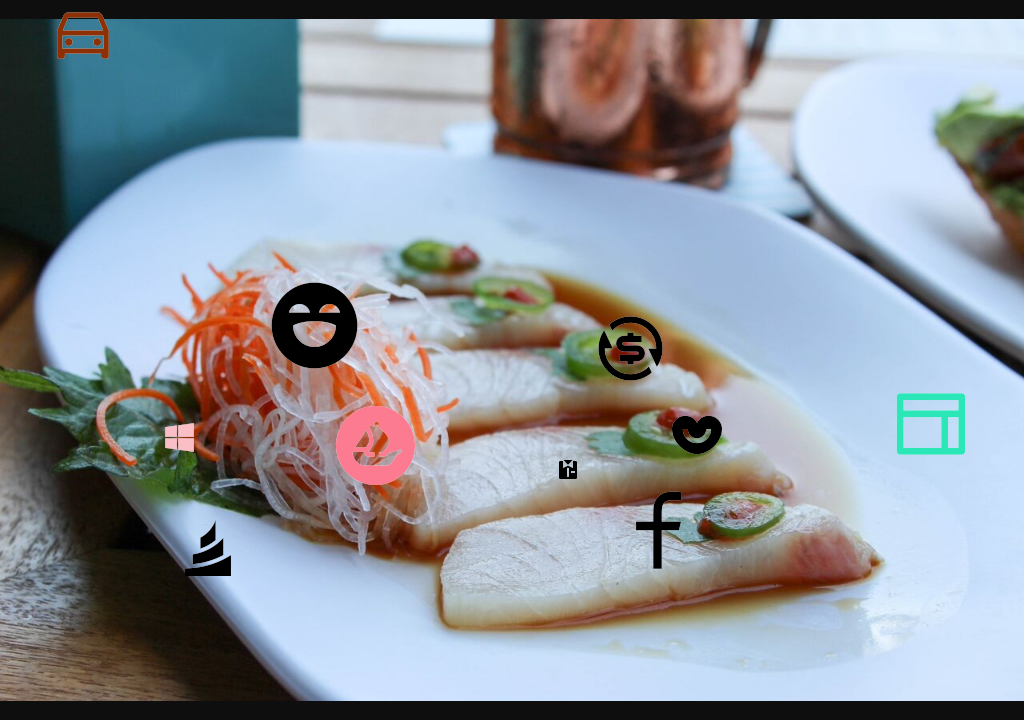 The width and height of the screenshot is (1024, 720). What do you see at coordinates (657, 534) in the screenshot?
I see `open Facebook app` at bounding box center [657, 534].